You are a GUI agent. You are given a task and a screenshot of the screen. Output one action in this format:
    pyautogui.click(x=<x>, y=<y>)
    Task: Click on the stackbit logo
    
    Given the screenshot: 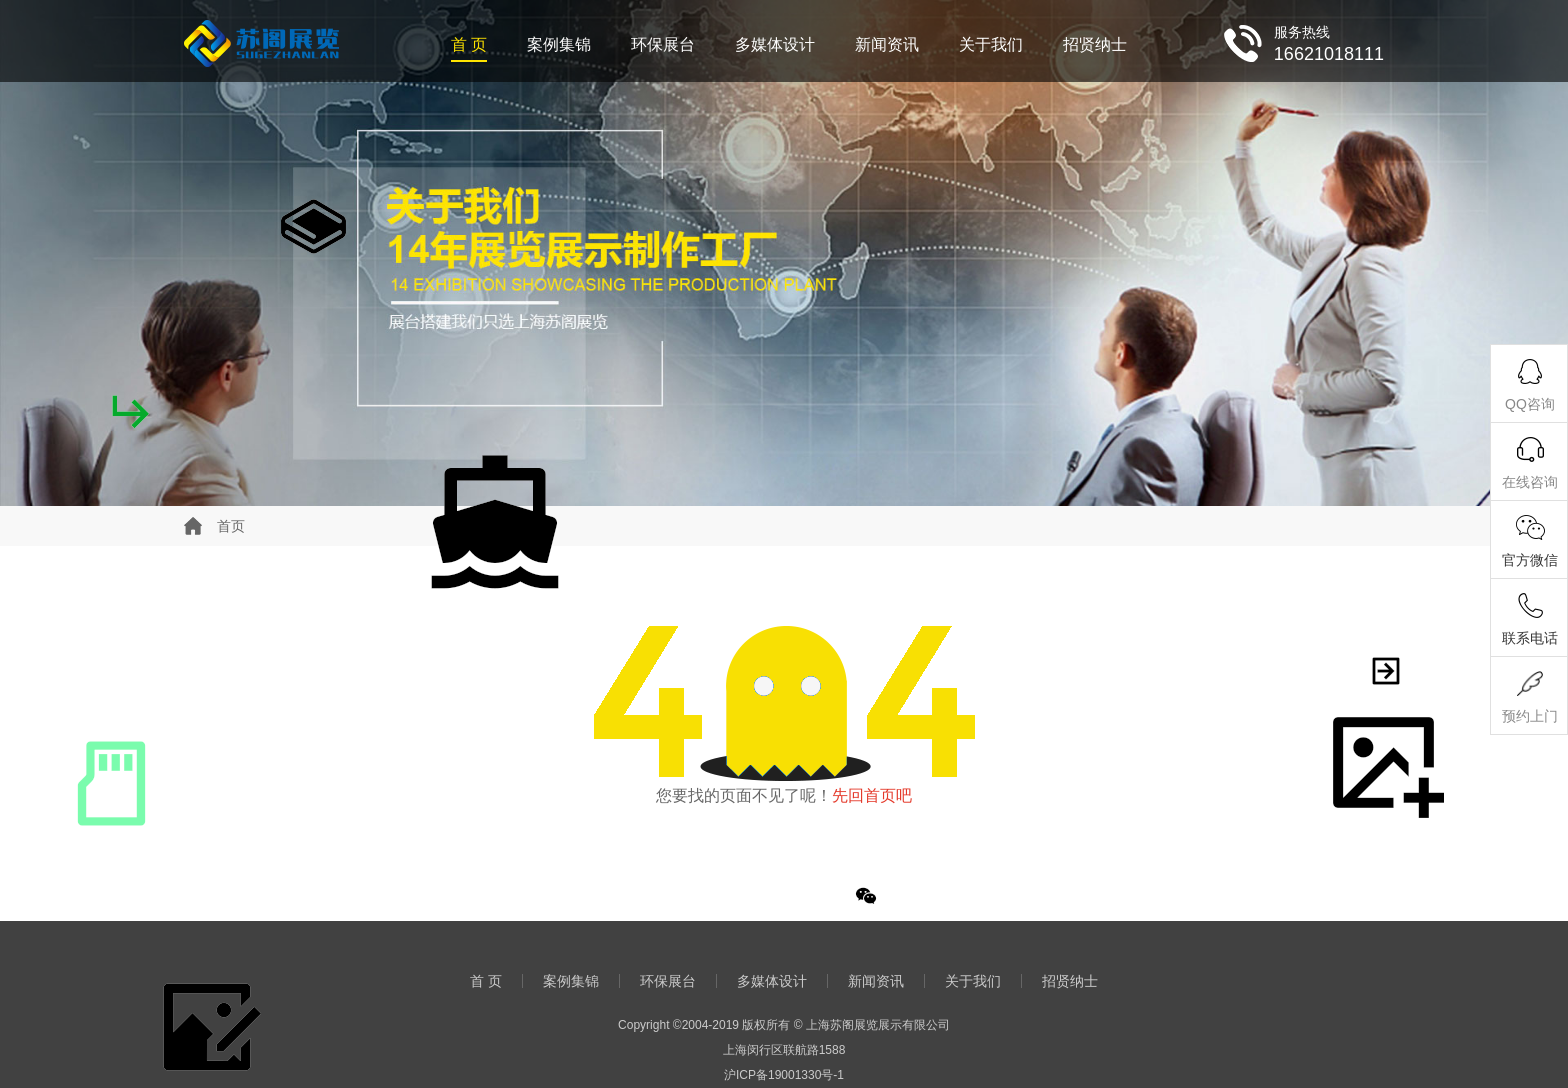 What is the action you would take?
    pyautogui.click(x=313, y=226)
    